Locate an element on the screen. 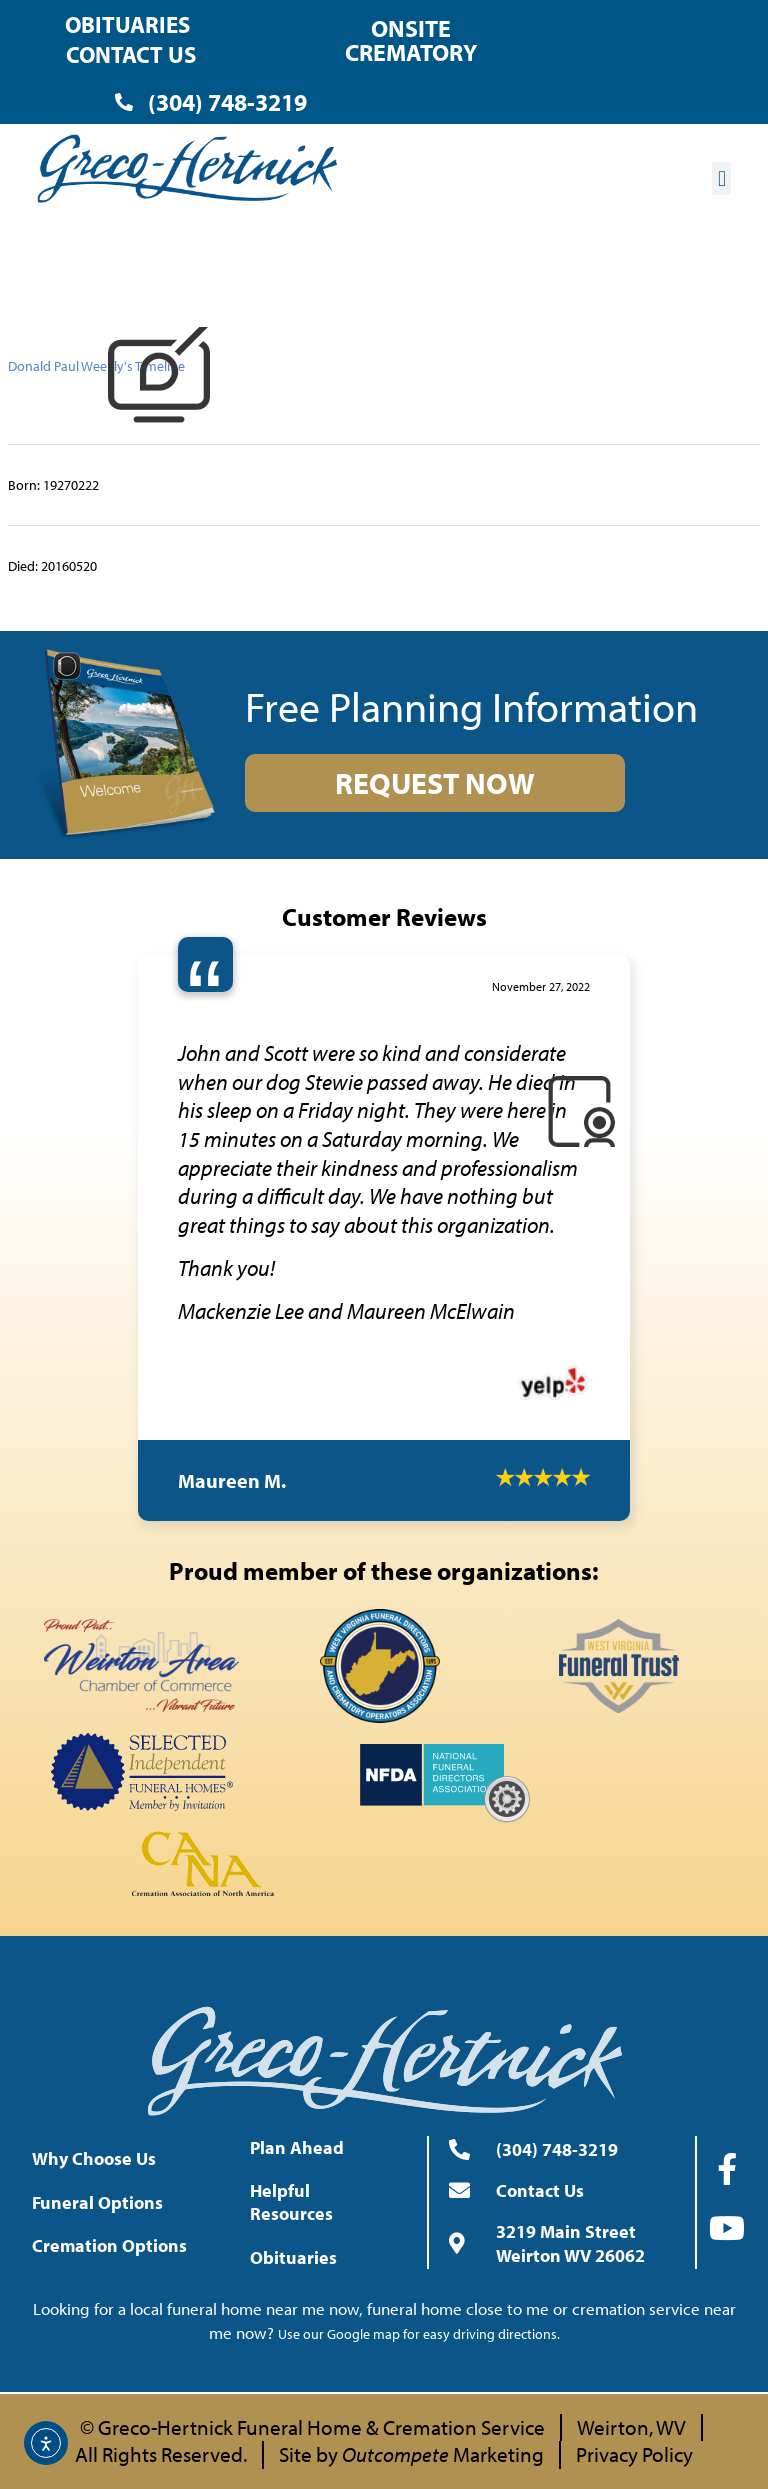  access display appearance settings is located at coordinates (159, 378).